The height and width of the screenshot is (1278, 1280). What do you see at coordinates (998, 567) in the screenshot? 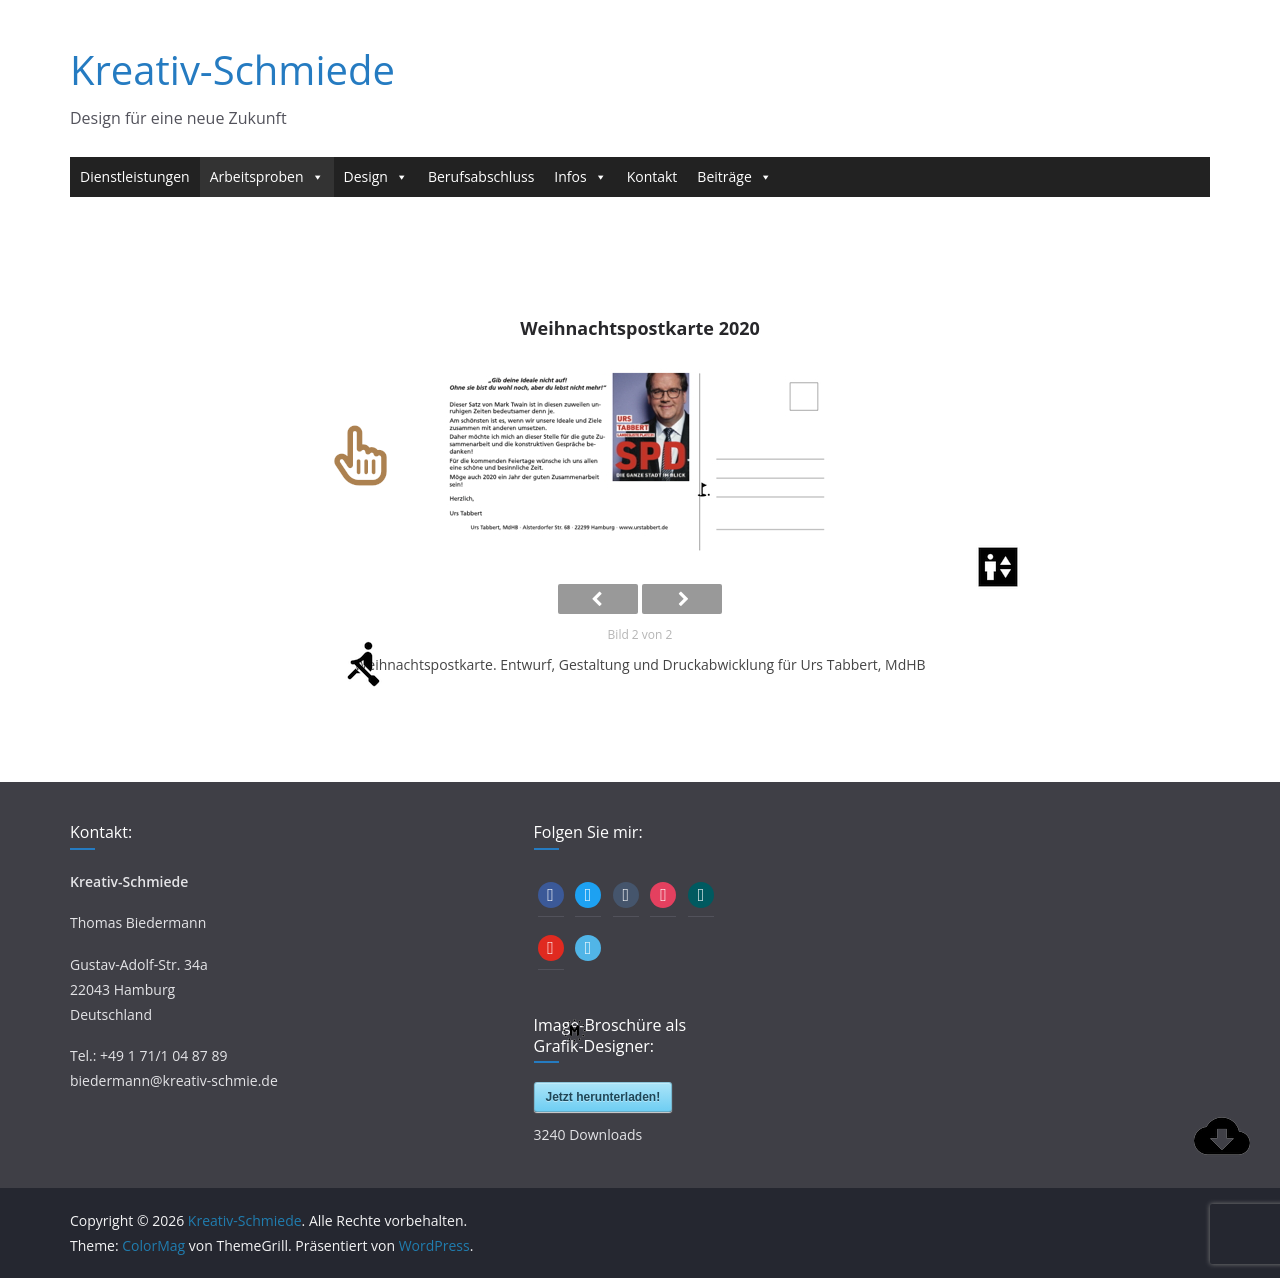
I see `indicates elevator access available` at bounding box center [998, 567].